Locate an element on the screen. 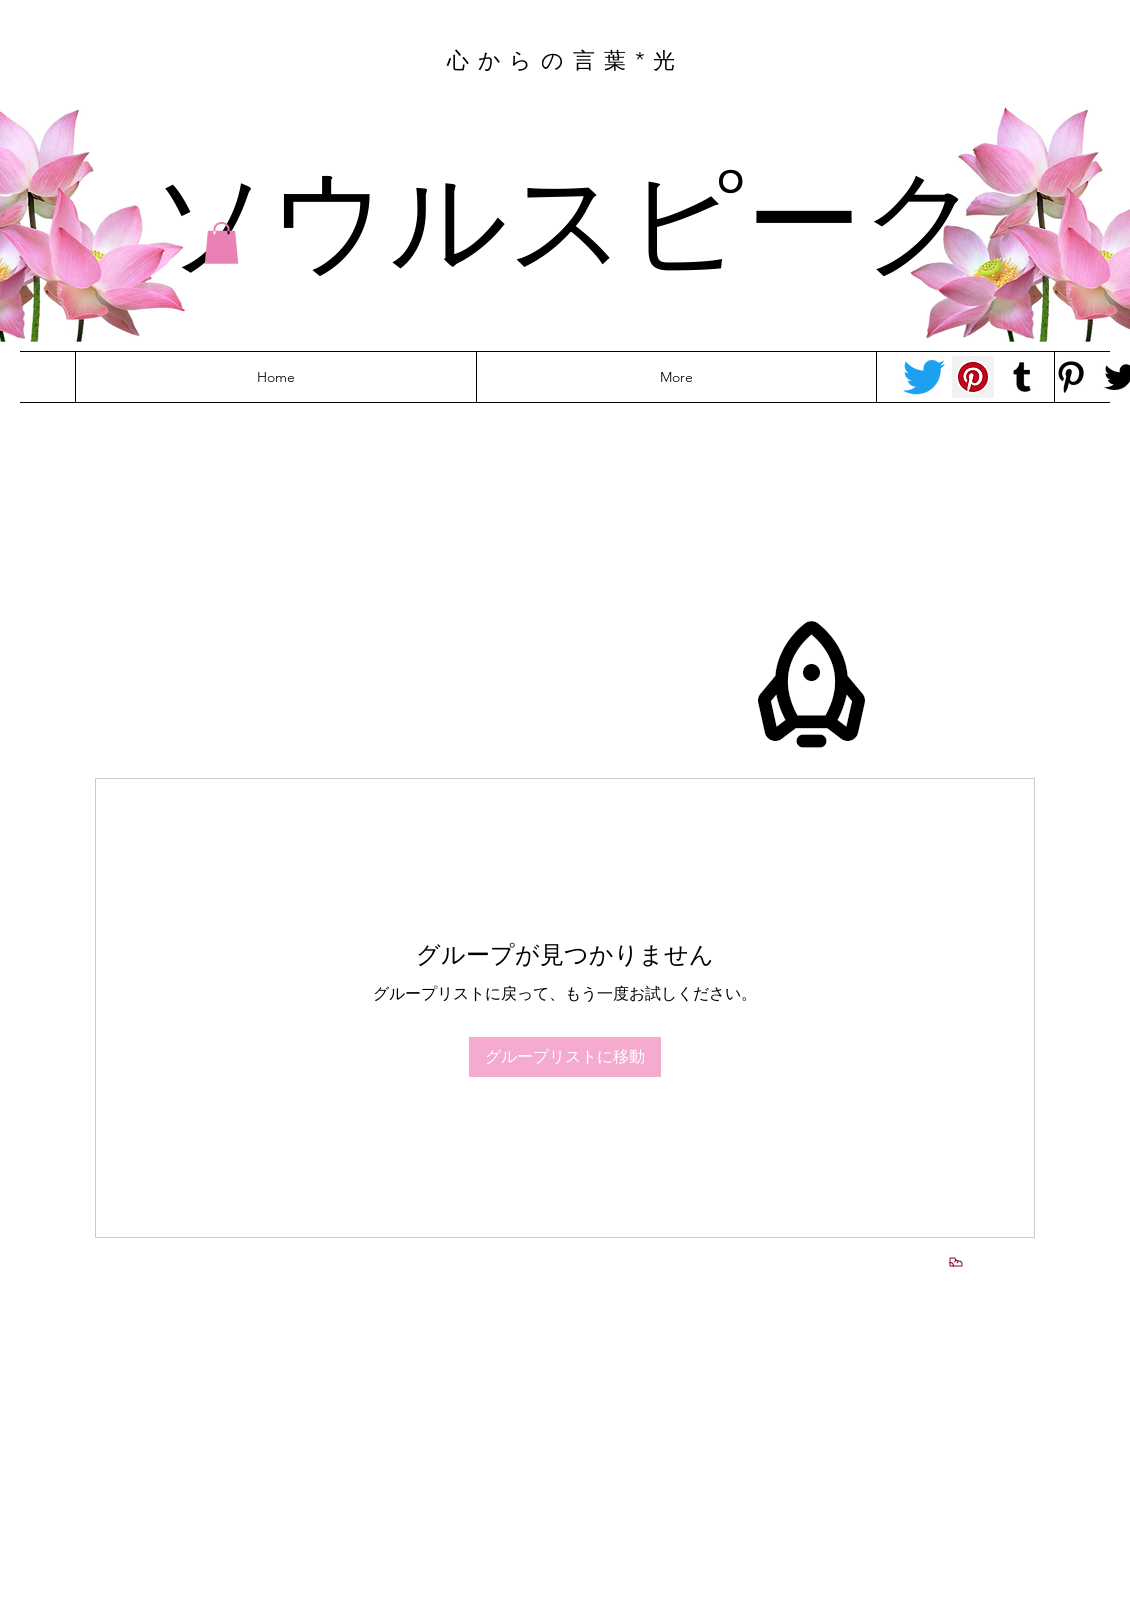 This screenshot has height=1601, width=1130. browse footwear or shoe products is located at coordinates (956, 1262).